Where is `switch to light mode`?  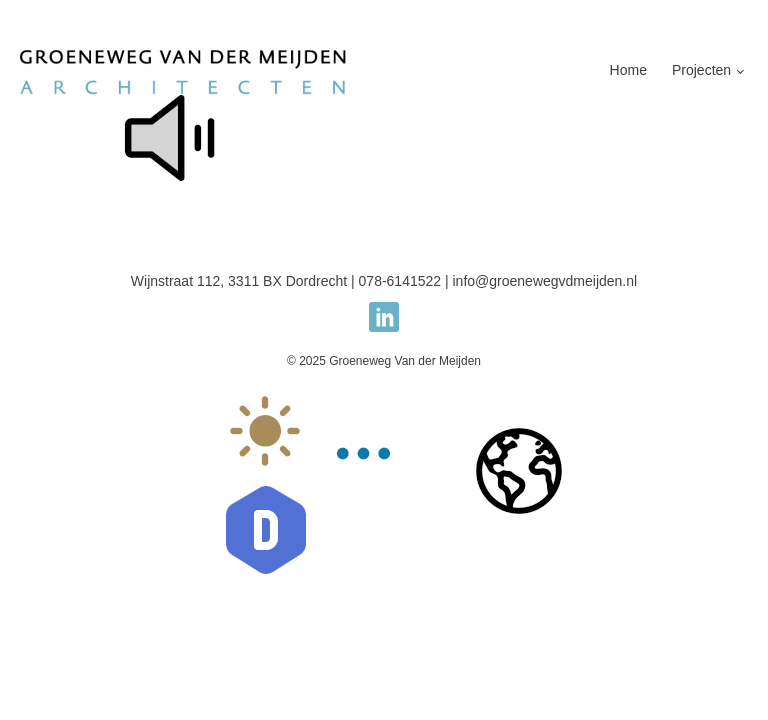 switch to light mode is located at coordinates (265, 431).